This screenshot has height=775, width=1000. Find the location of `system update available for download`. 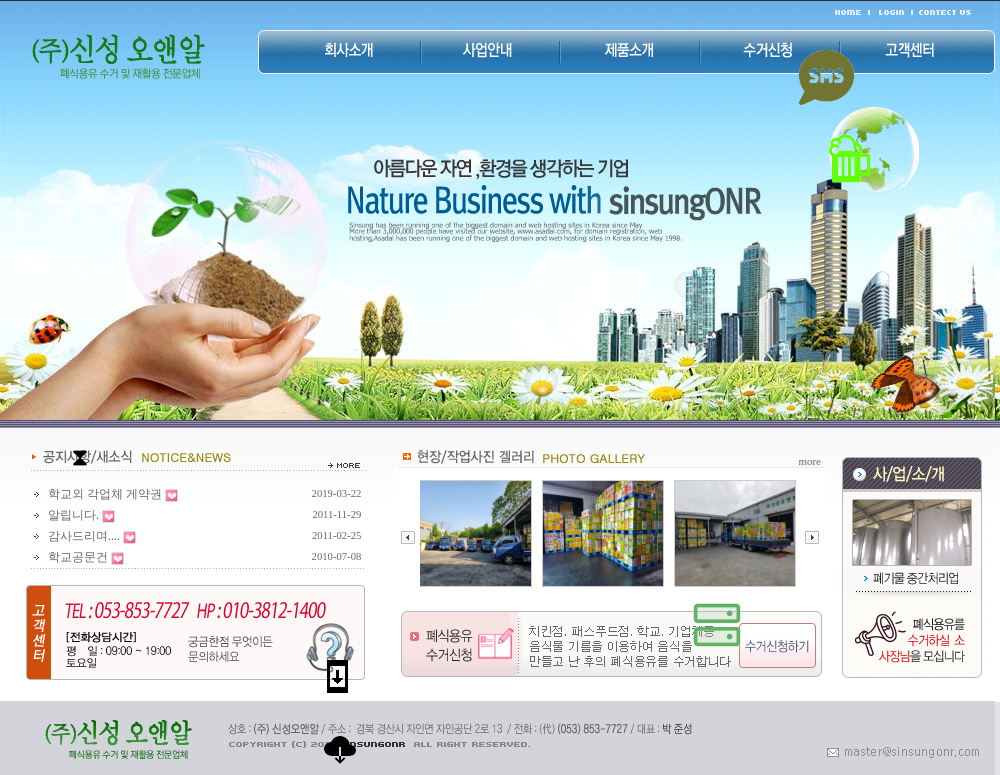

system update available for download is located at coordinates (337, 676).